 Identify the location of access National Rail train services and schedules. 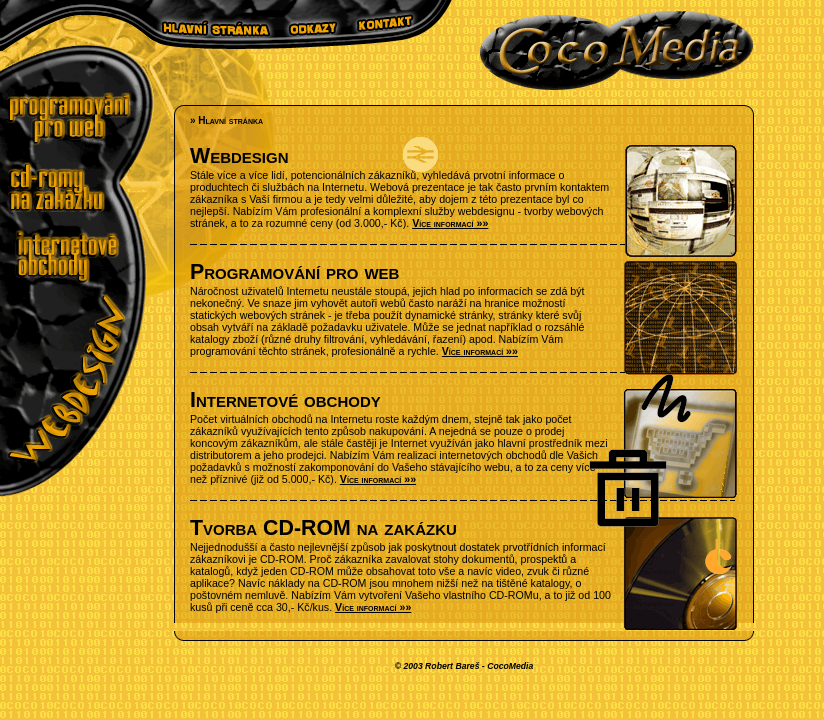
(420, 154).